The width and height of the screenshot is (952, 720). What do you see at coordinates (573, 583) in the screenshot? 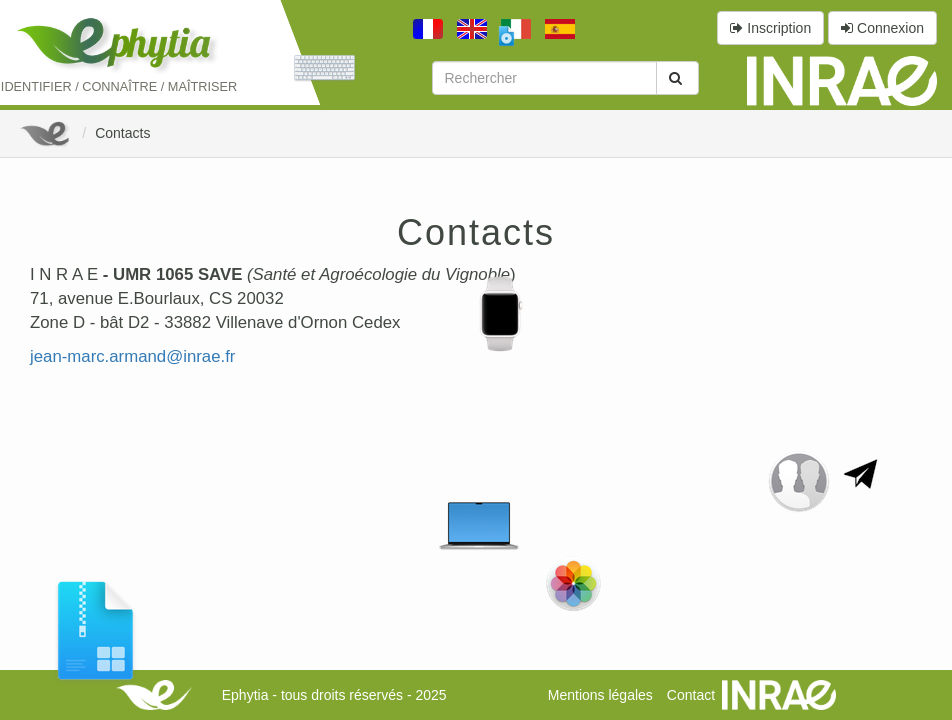
I see `open photos preferences or settings` at bounding box center [573, 583].